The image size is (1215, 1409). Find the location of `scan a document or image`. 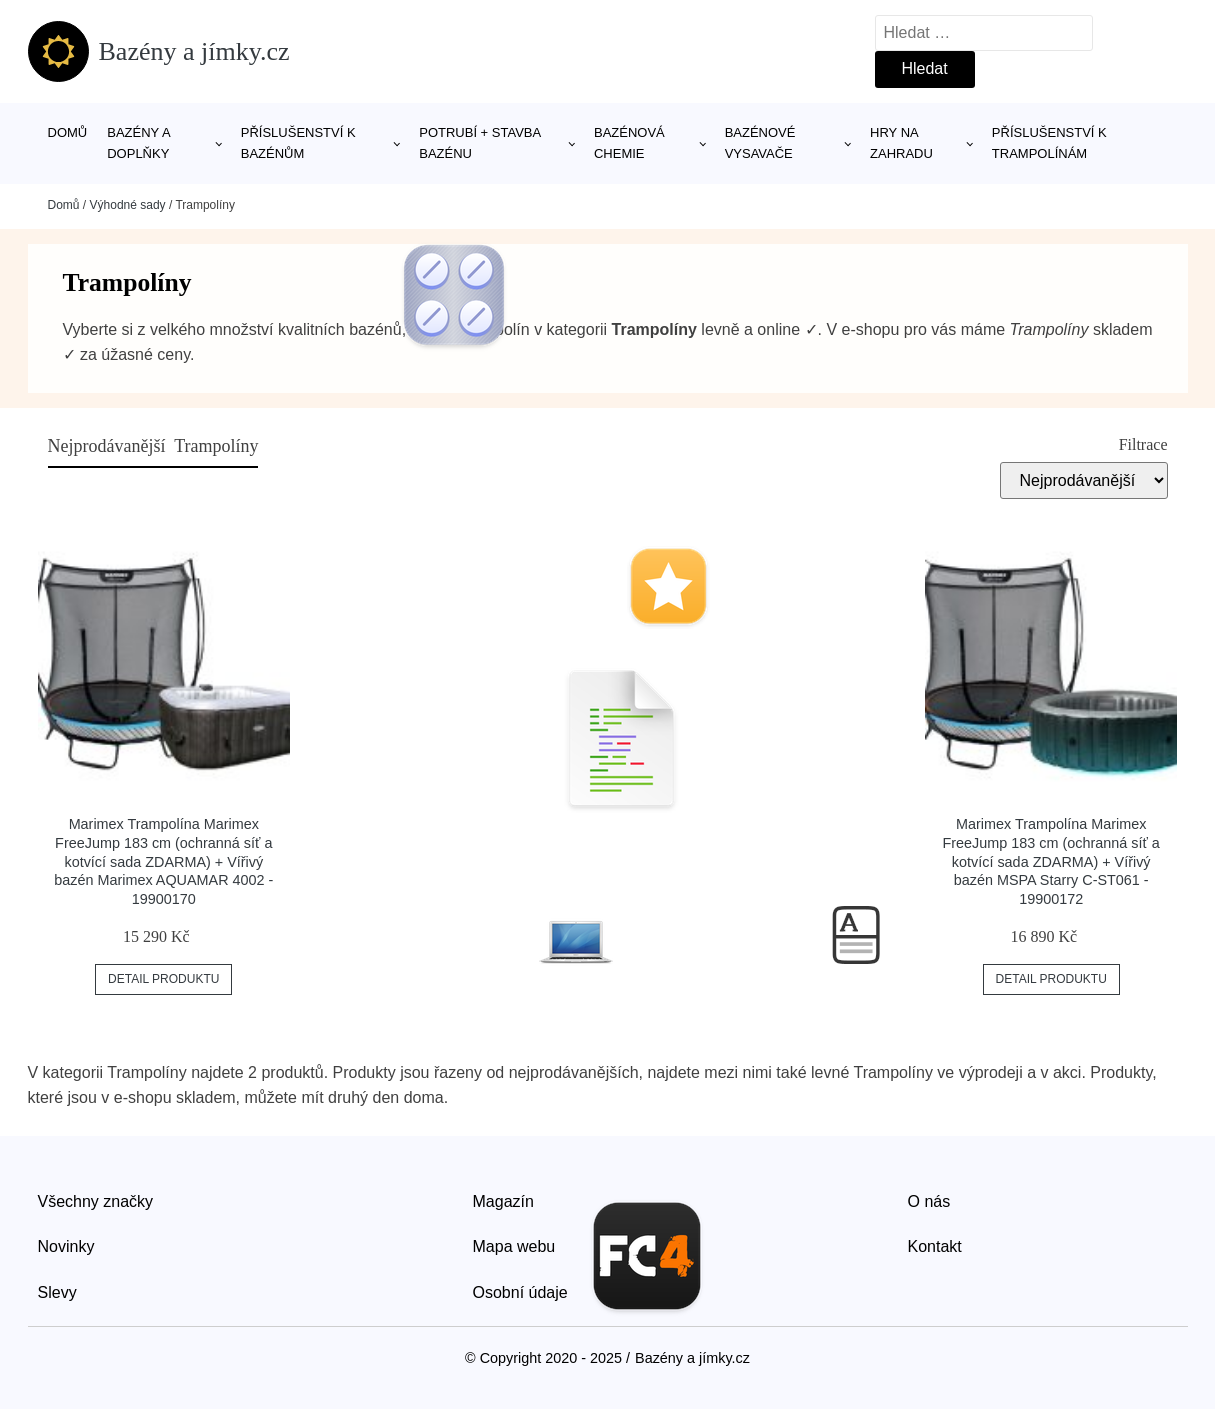

scan a document or image is located at coordinates (858, 935).